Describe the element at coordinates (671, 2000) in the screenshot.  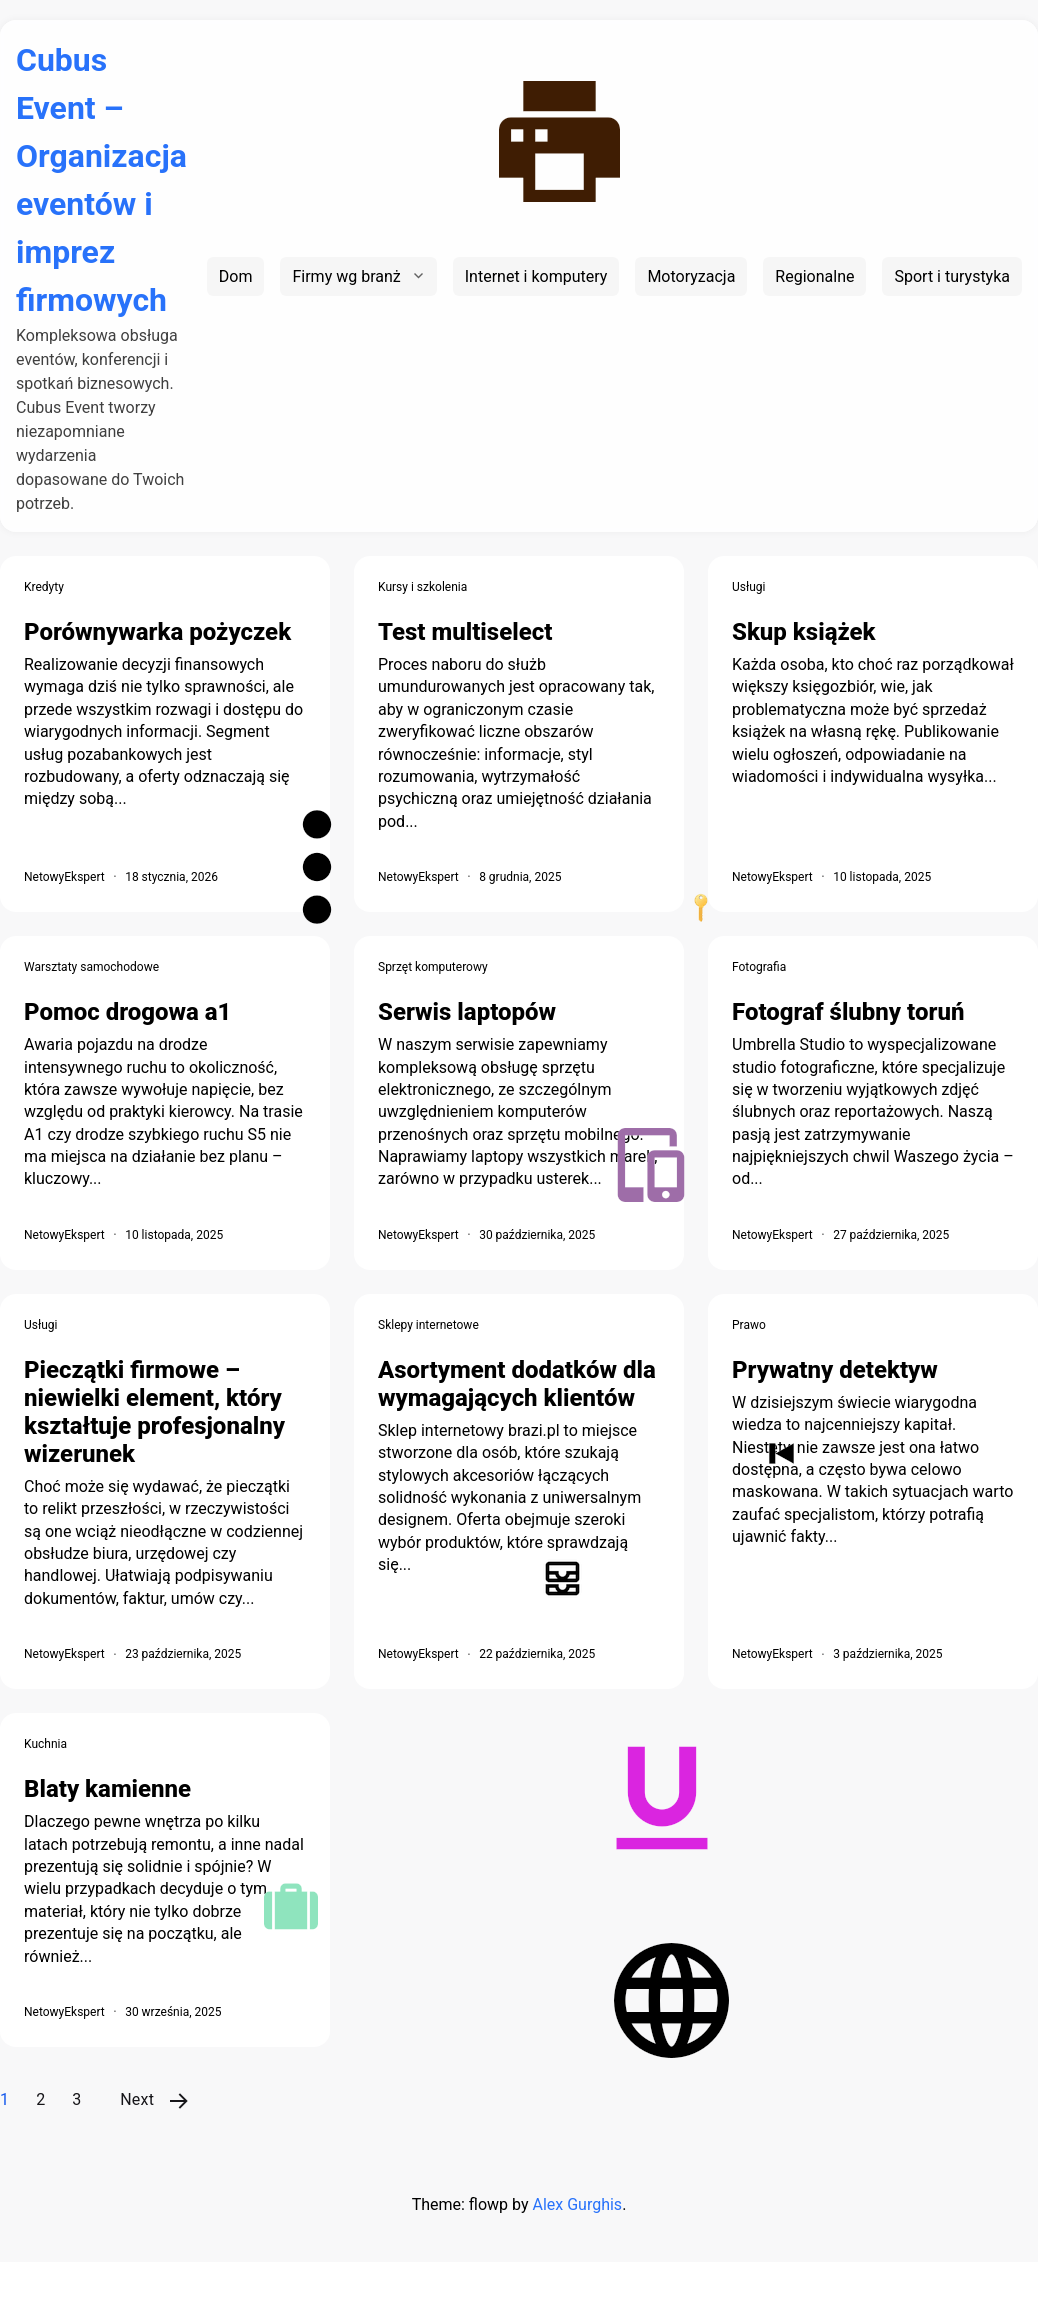
I see `access internet or network settings` at that location.